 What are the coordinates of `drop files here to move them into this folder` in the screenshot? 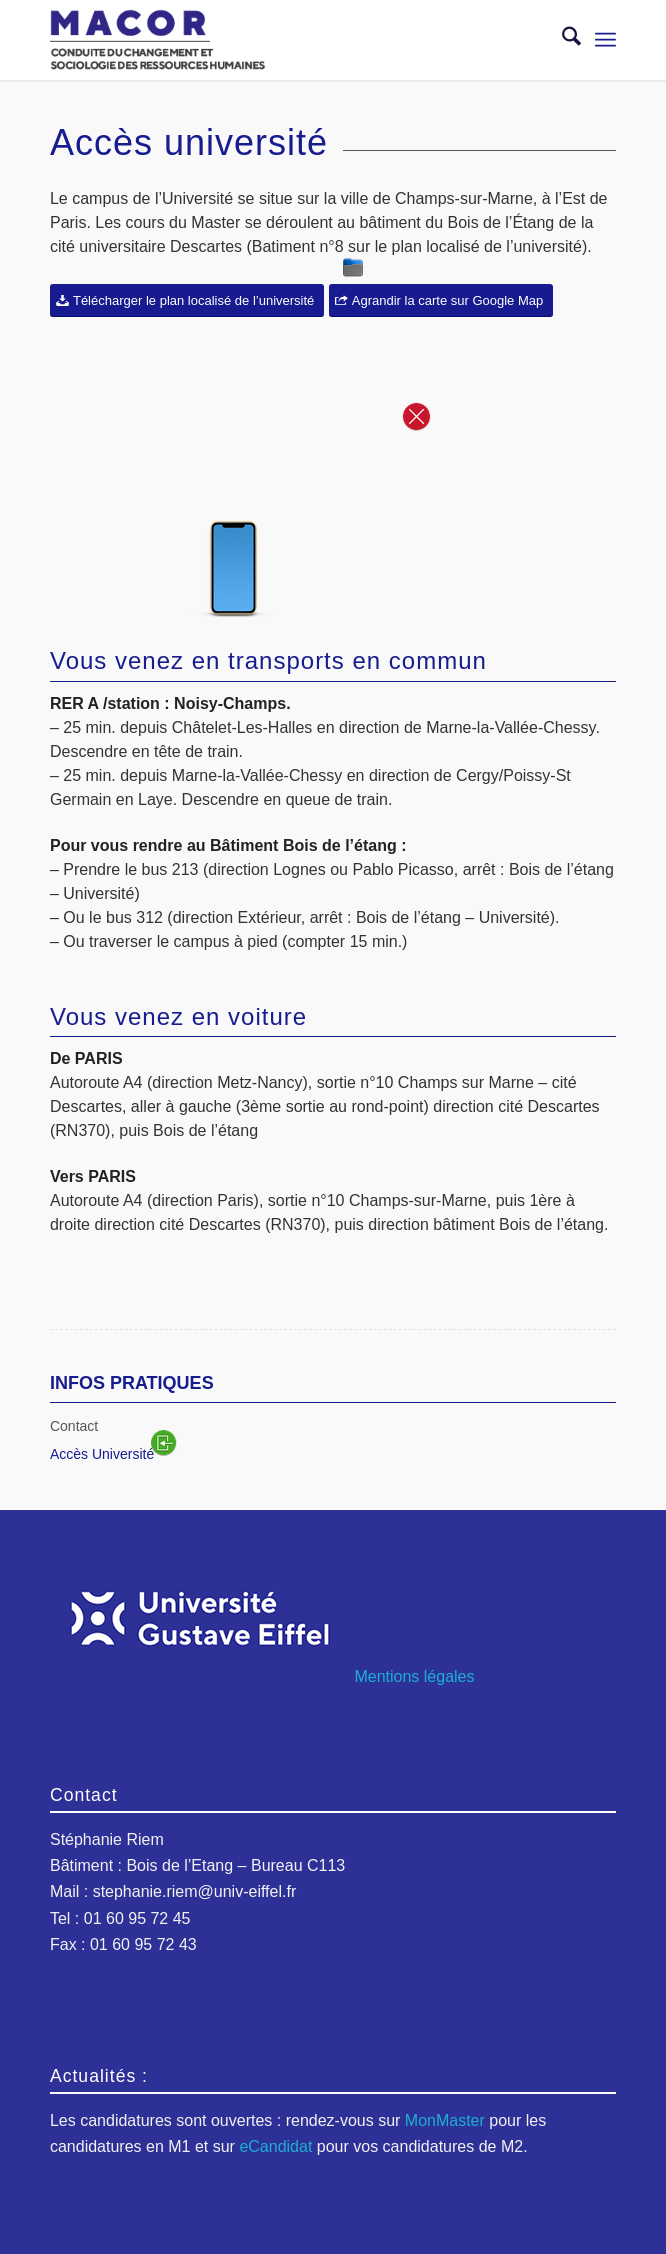 It's located at (353, 267).